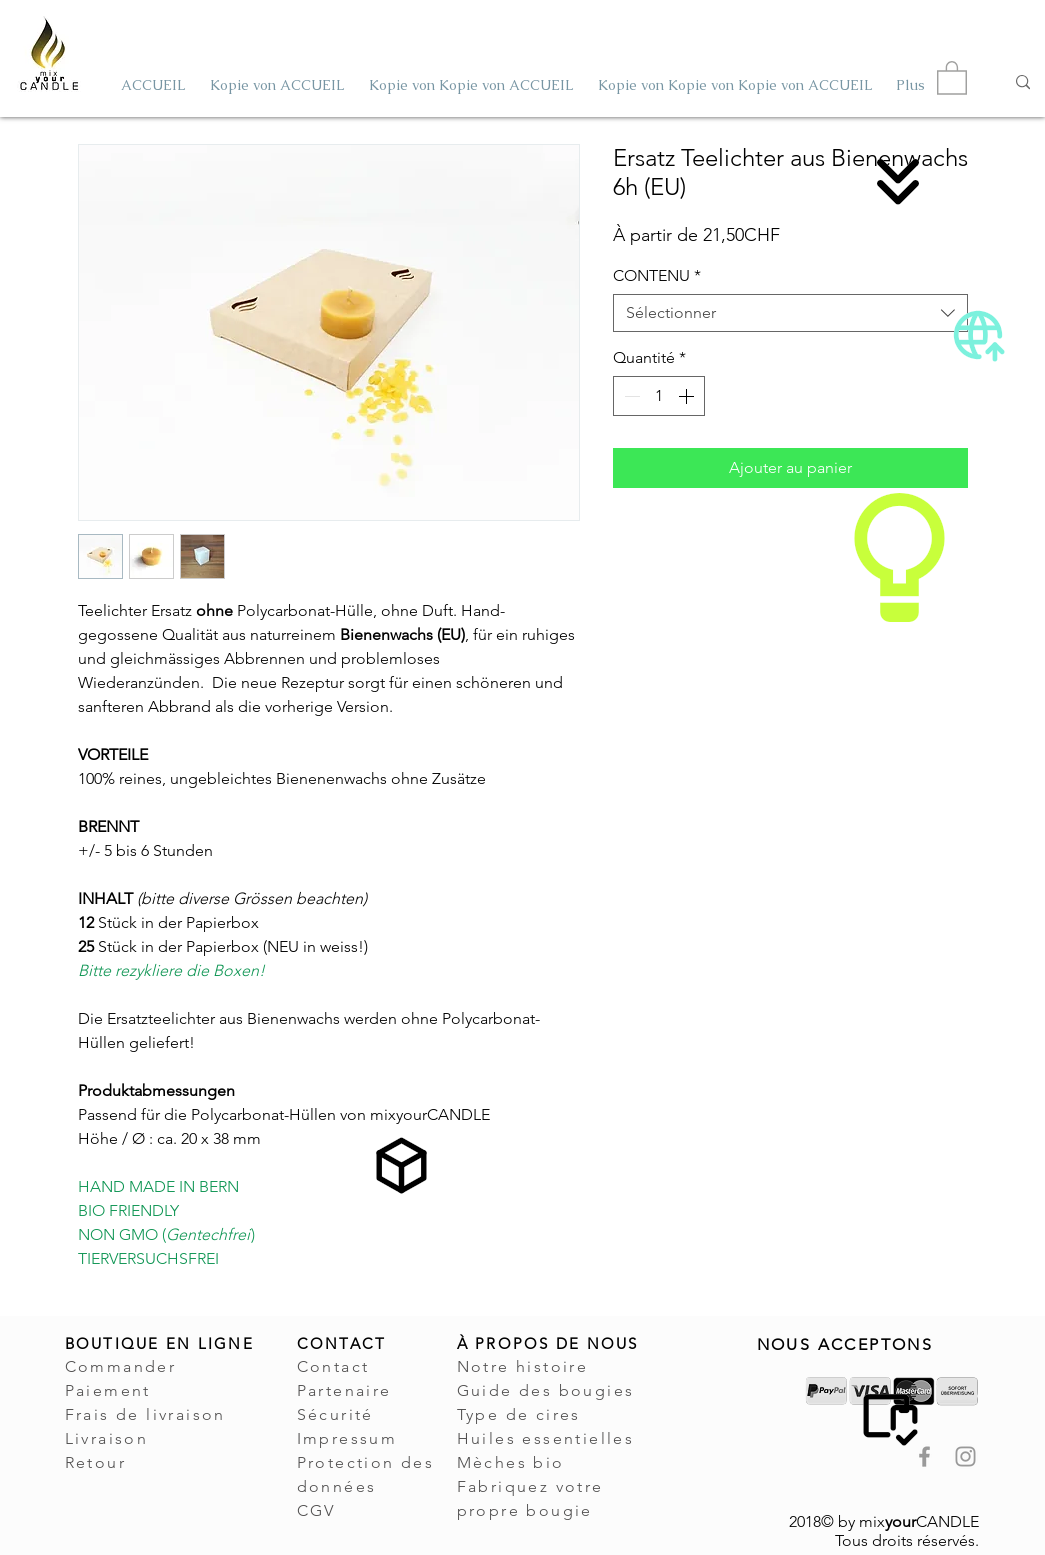 The height and width of the screenshot is (1555, 1045). What do you see at coordinates (899, 557) in the screenshot?
I see `access tips or helpful suggestions` at bounding box center [899, 557].